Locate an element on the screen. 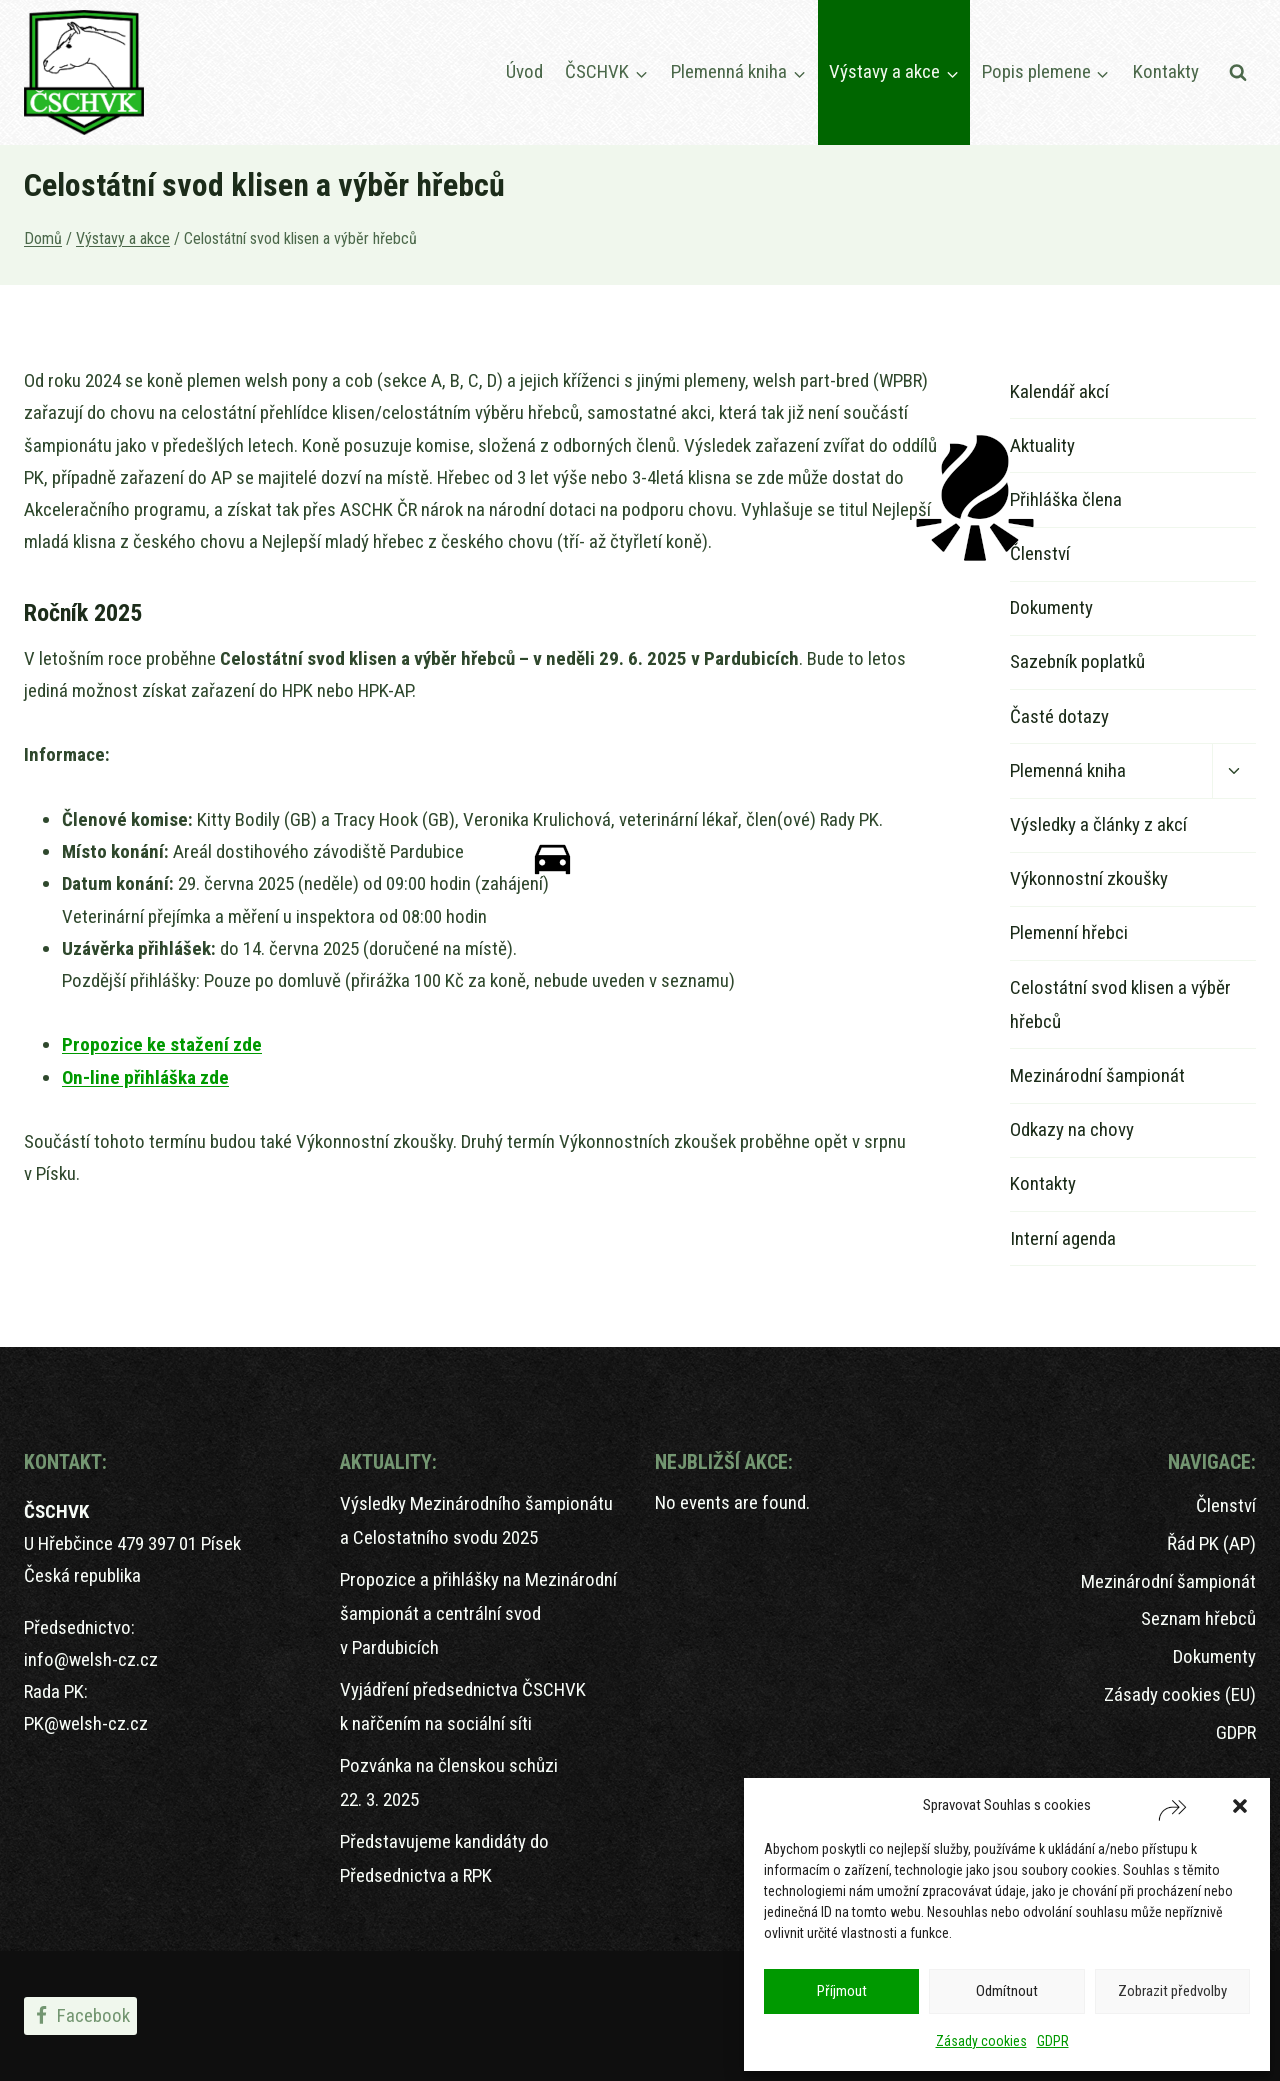  forward or share content multiple times is located at coordinates (1172, 1810).